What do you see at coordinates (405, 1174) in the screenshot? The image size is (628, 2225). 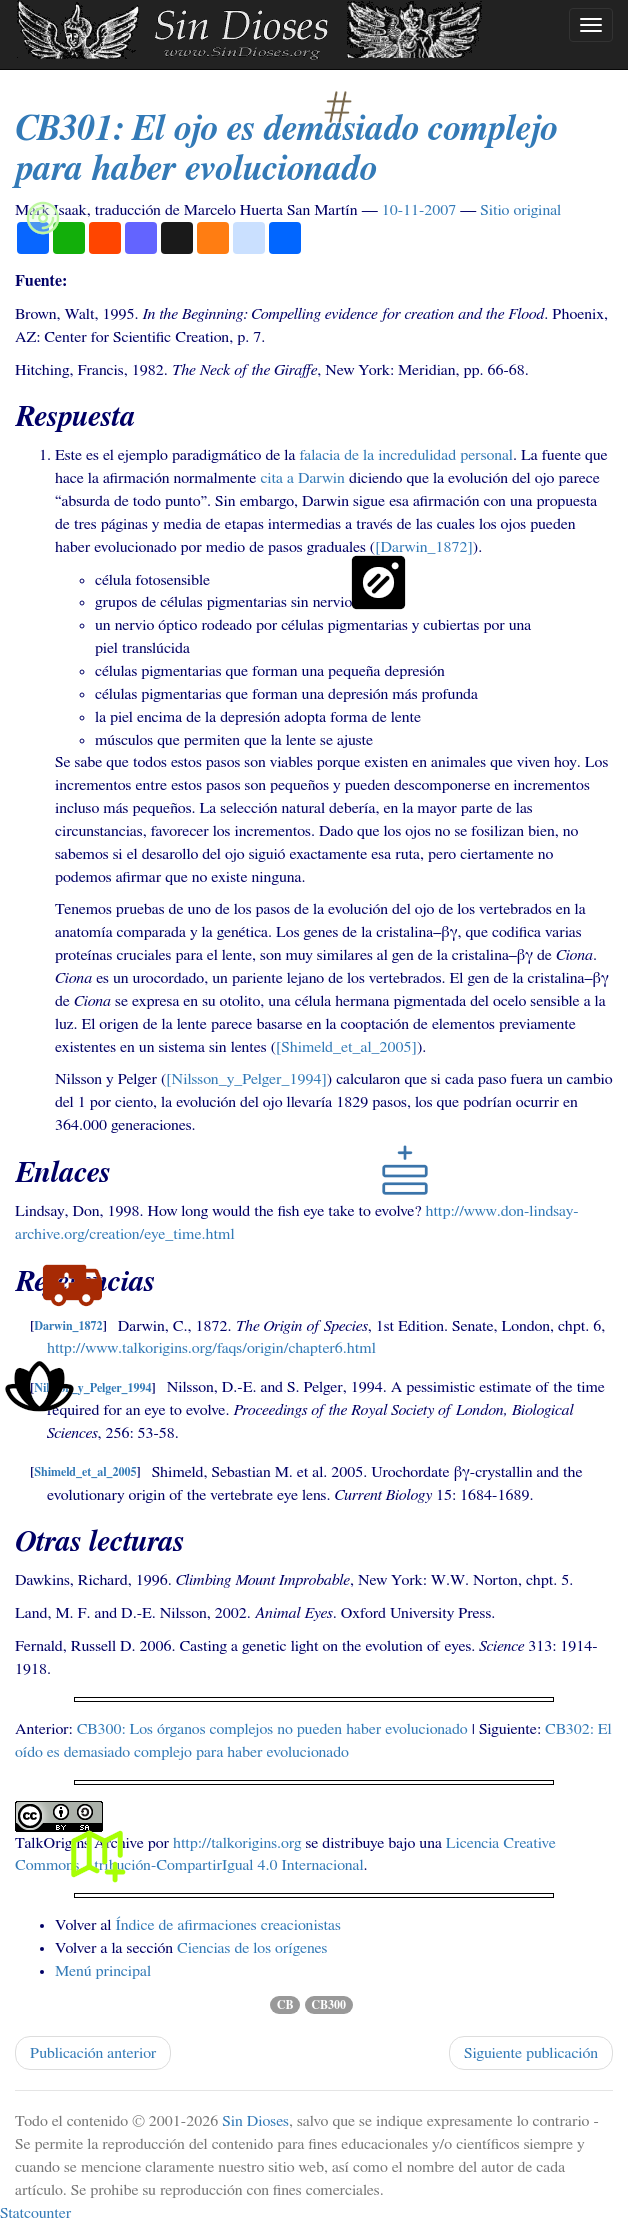 I see `add a new row above` at bounding box center [405, 1174].